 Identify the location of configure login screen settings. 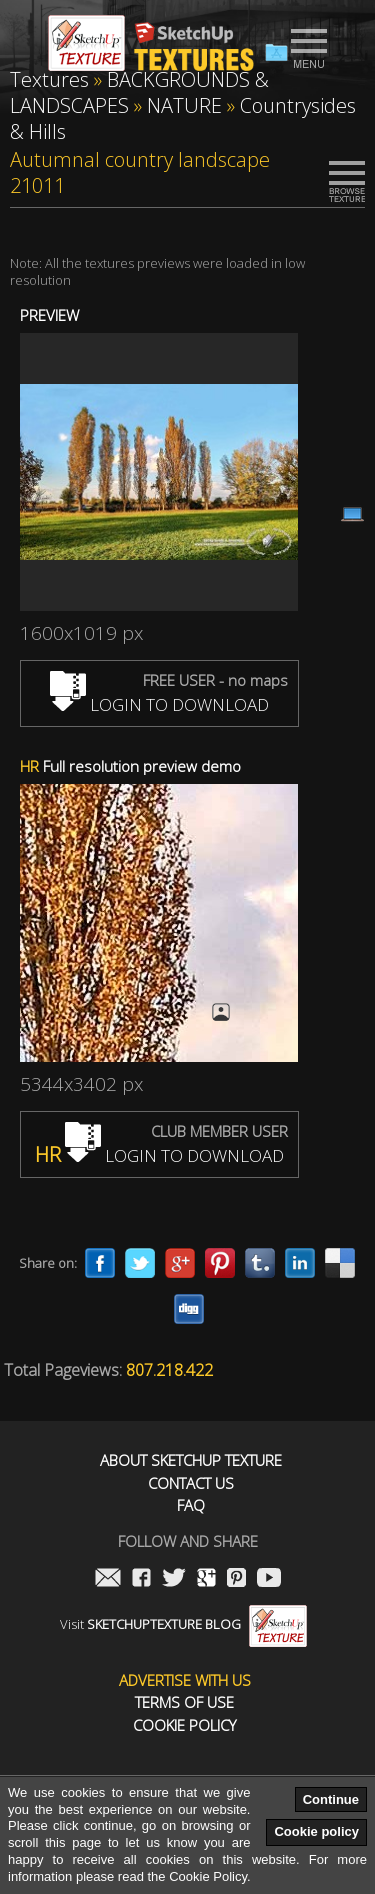
(221, 1012).